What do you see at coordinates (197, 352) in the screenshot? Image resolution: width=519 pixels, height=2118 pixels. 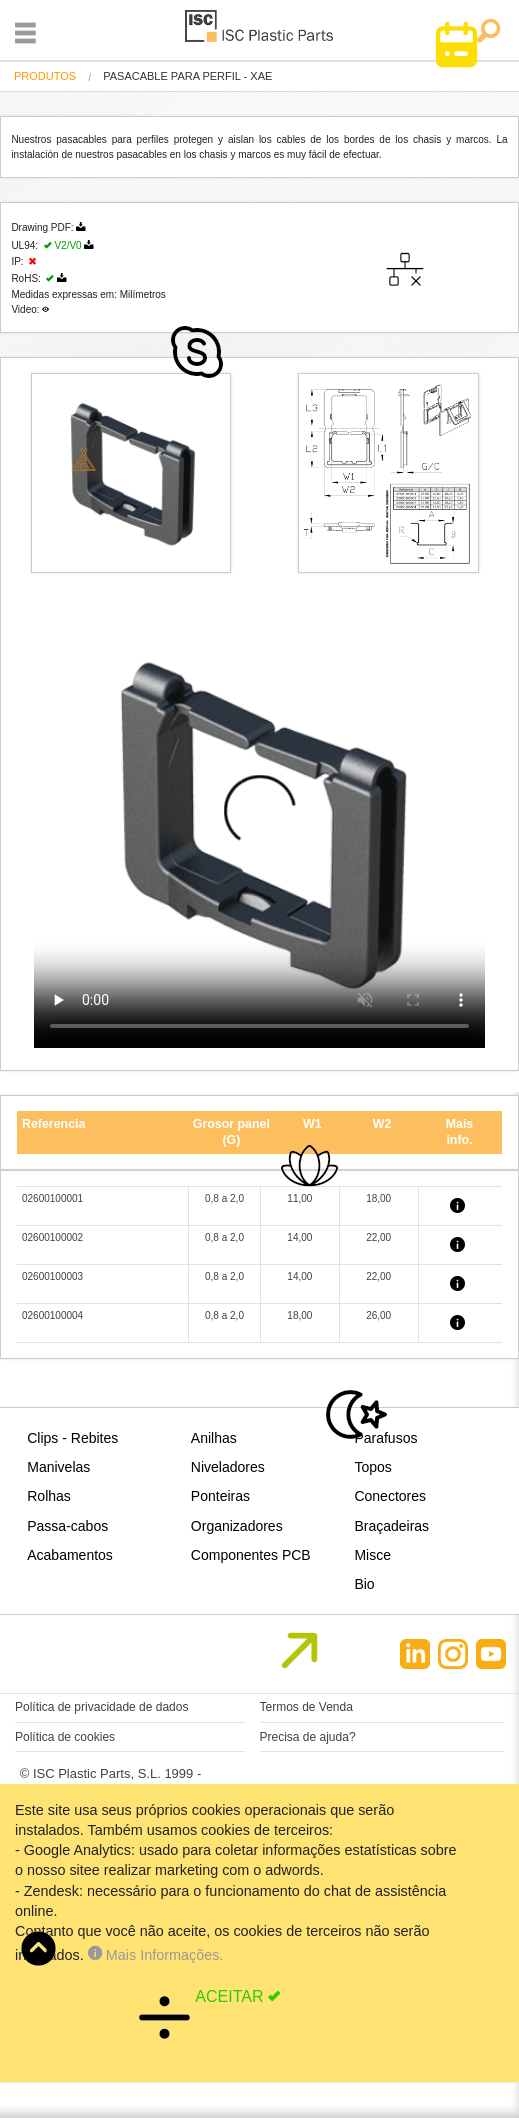 I see `open Skype app` at bounding box center [197, 352].